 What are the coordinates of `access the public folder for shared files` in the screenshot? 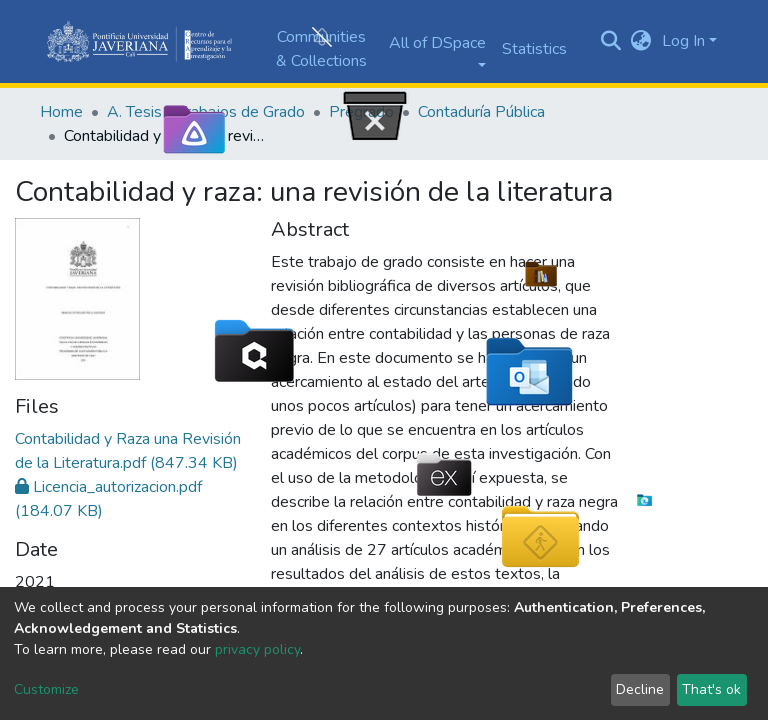 It's located at (540, 536).